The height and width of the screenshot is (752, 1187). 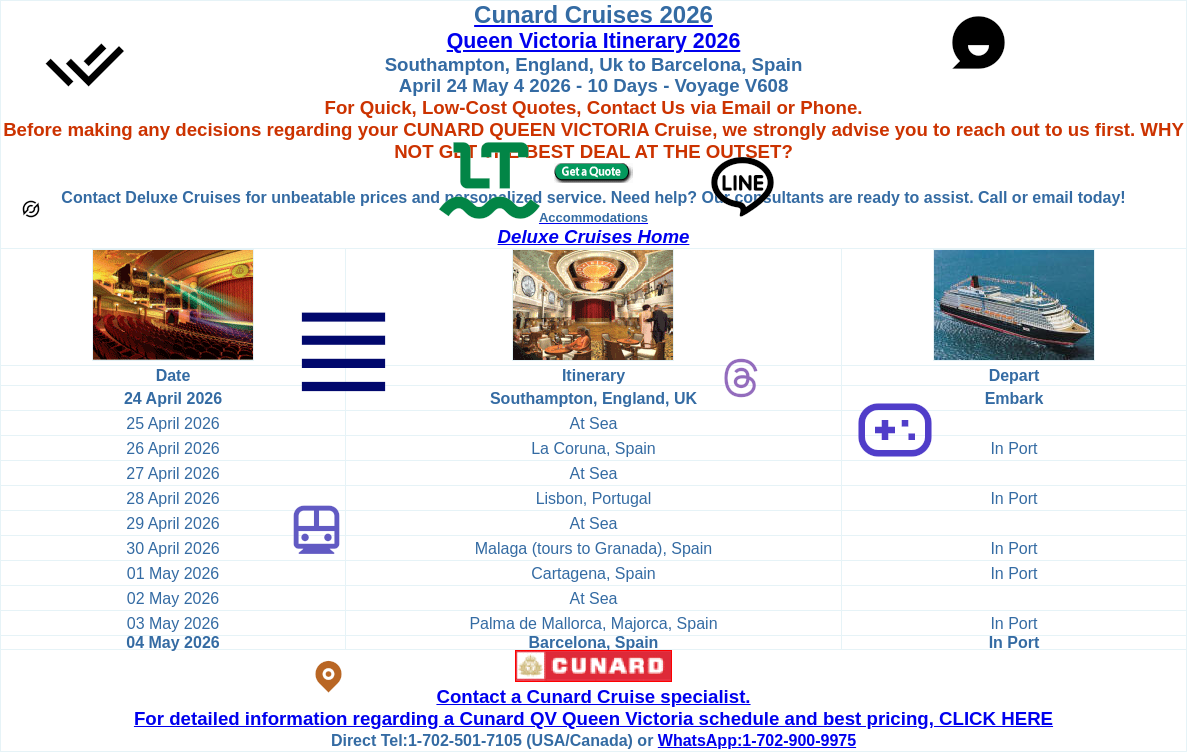 I want to click on view location on map, so click(x=328, y=675).